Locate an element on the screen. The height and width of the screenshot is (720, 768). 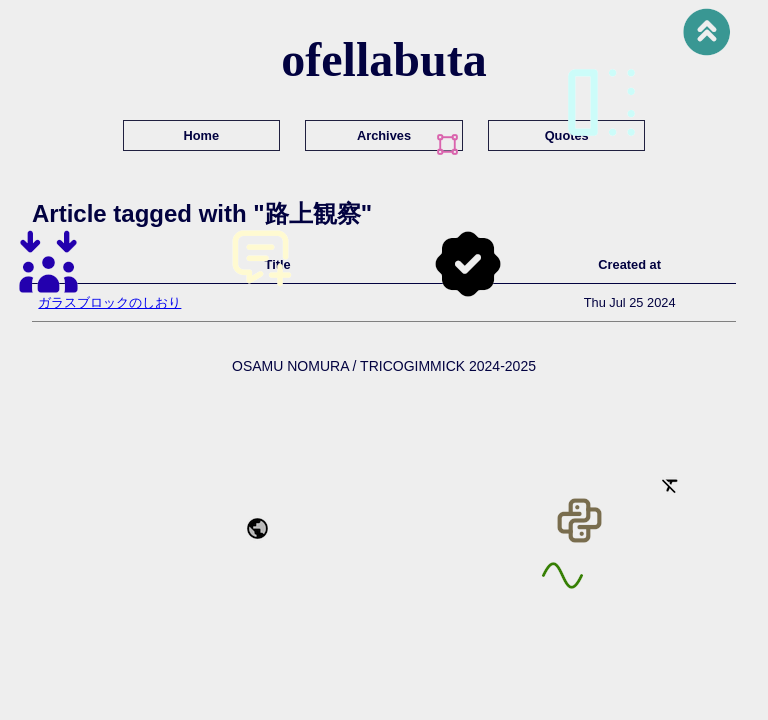
distribute tasks or assignments to team members is located at coordinates (48, 263).